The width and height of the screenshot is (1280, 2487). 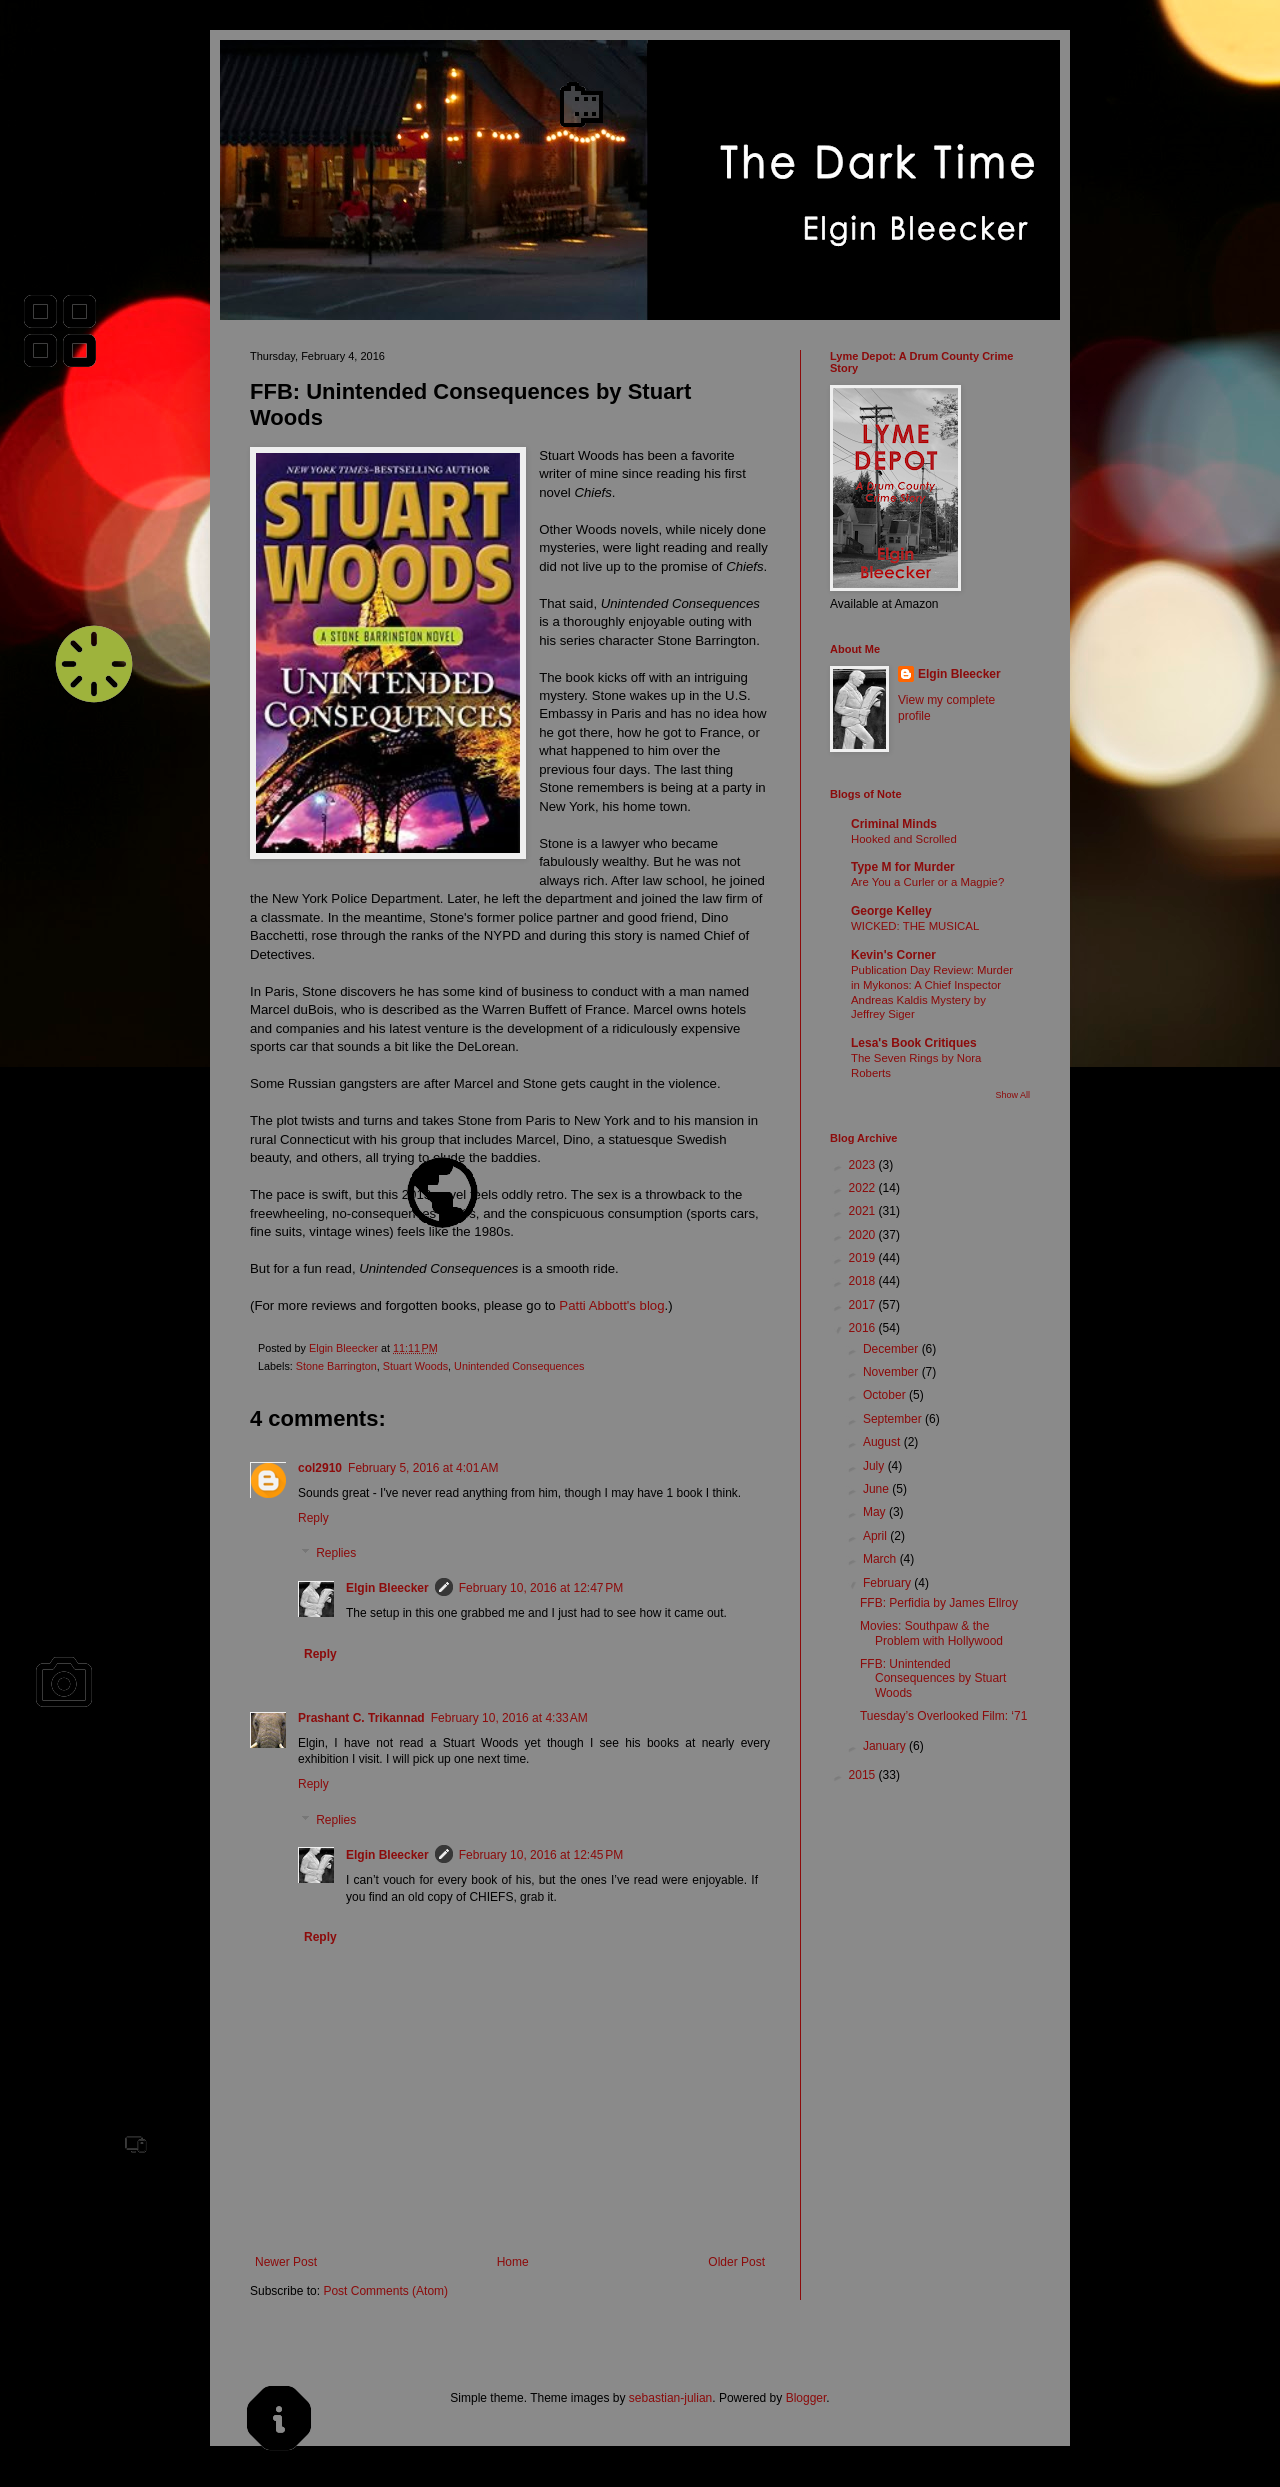 I want to click on take a photo, so click(x=64, y=1683).